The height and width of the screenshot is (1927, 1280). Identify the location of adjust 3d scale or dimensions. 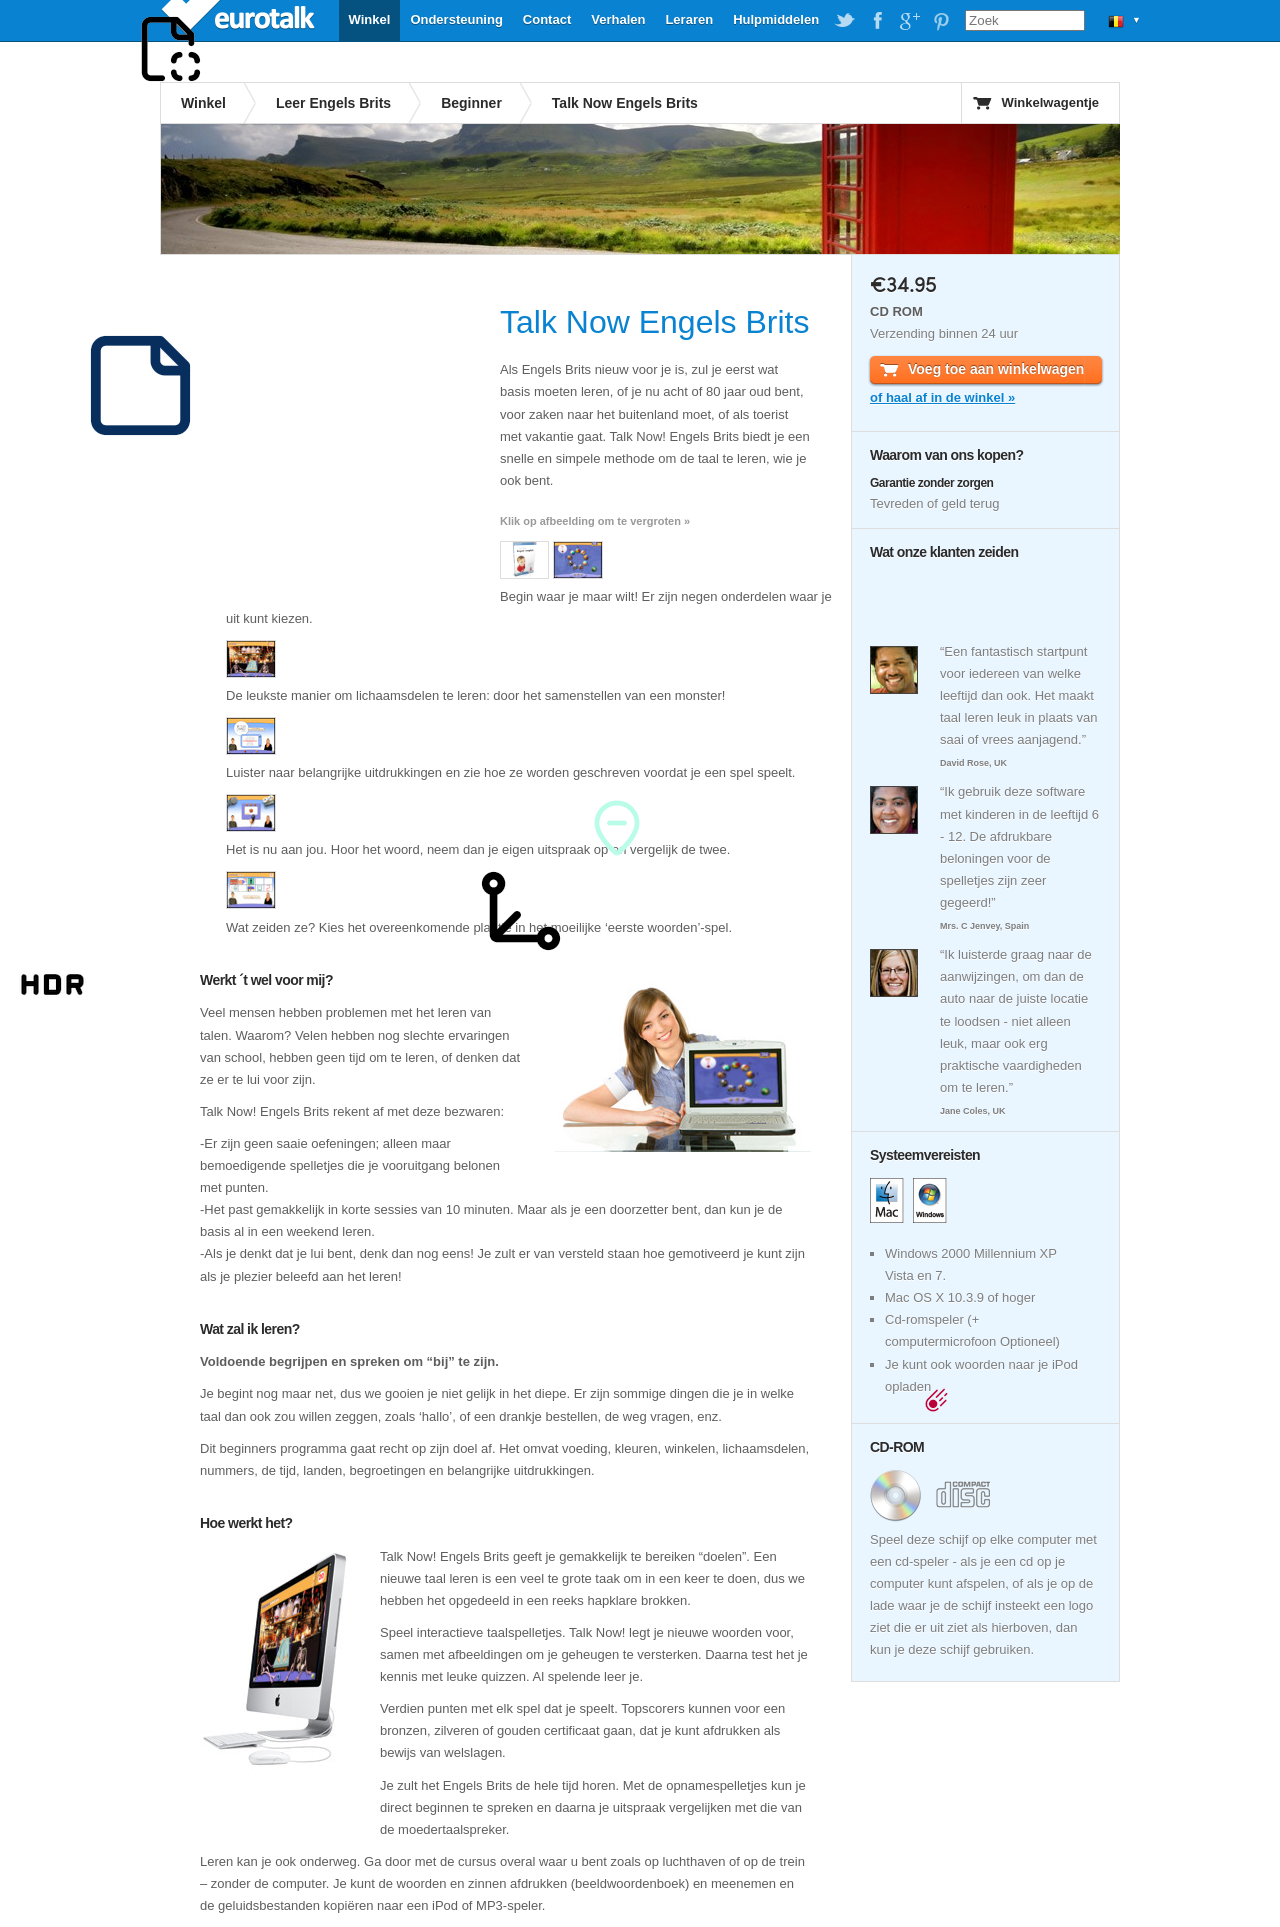
(521, 911).